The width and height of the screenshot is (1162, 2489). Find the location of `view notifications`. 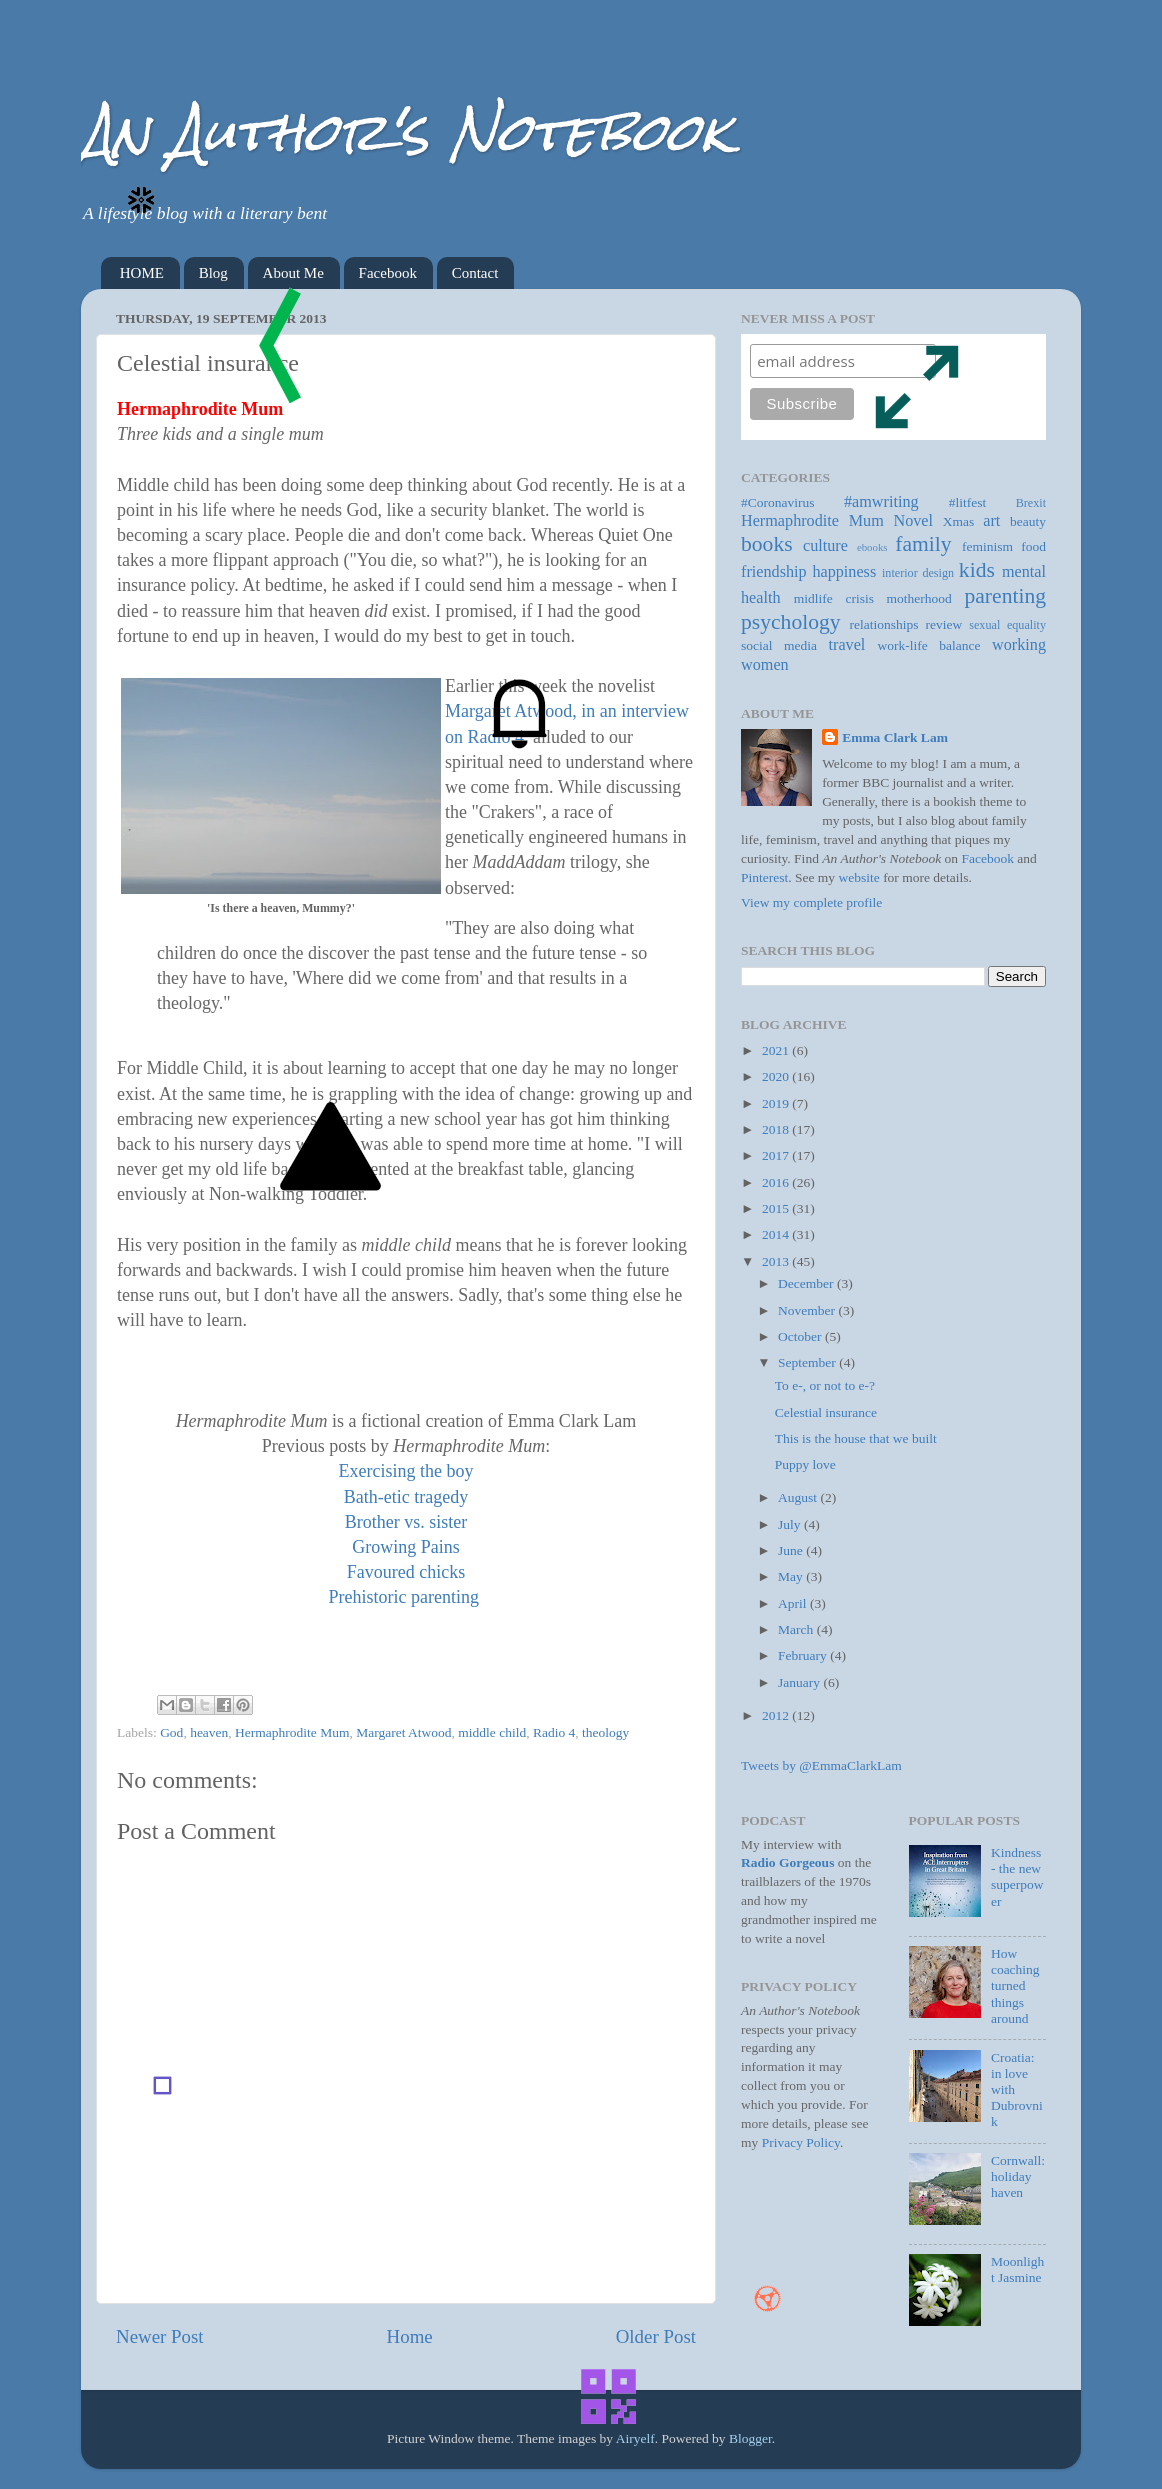

view notifications is located at coordinates (519, 711).